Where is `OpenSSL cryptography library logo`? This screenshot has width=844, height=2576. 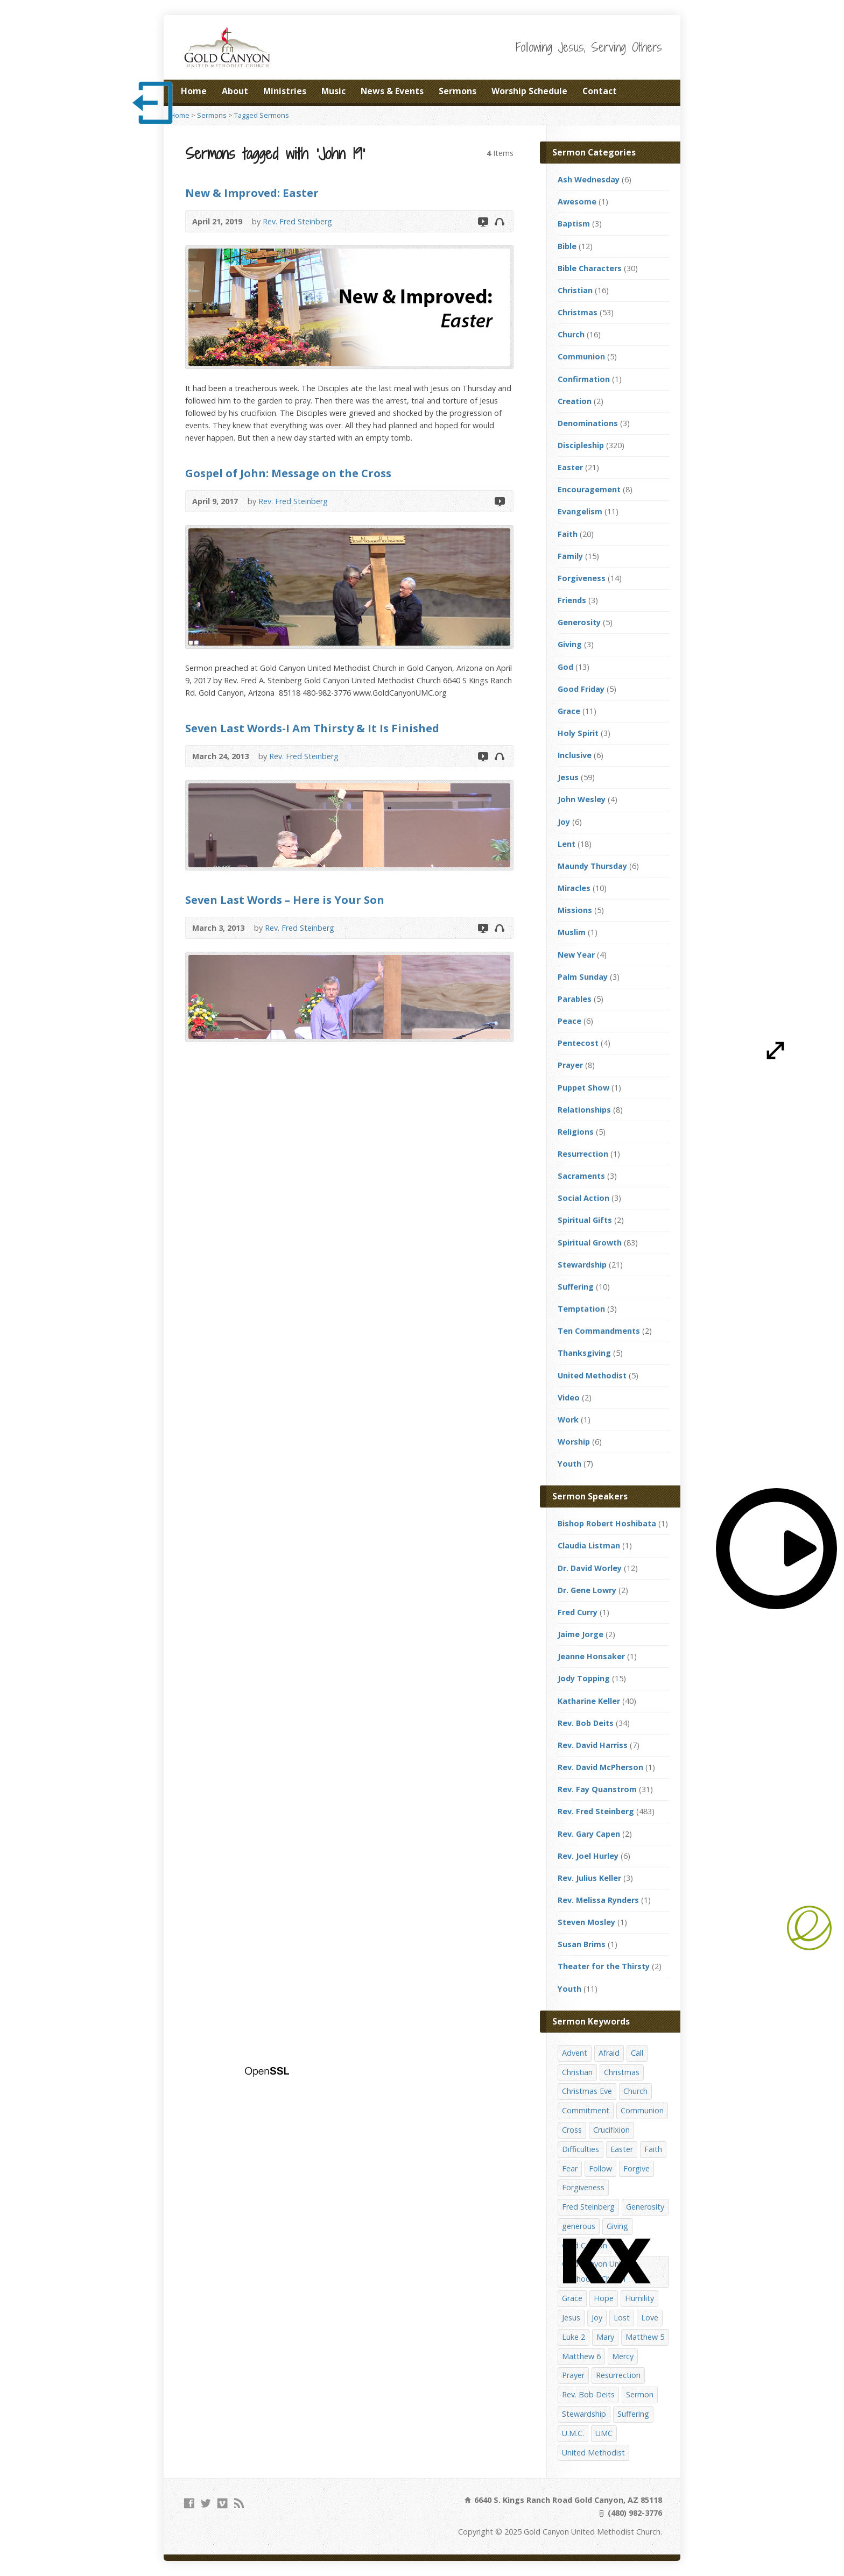 OpenSSL cryptography library logo is located at coordinates (267, 2072).